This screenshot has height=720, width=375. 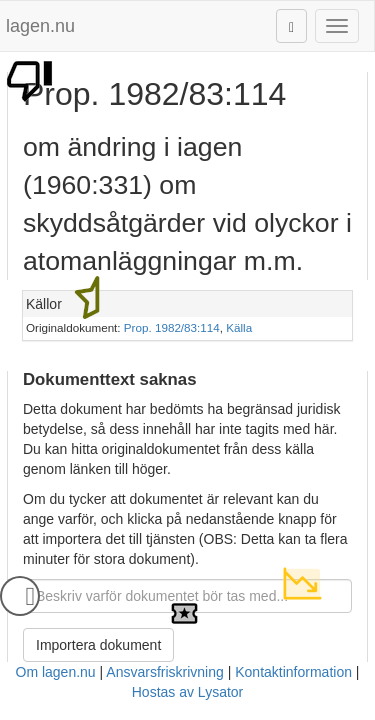 I want to click on view declining trend data, so click(x=302, y=583).